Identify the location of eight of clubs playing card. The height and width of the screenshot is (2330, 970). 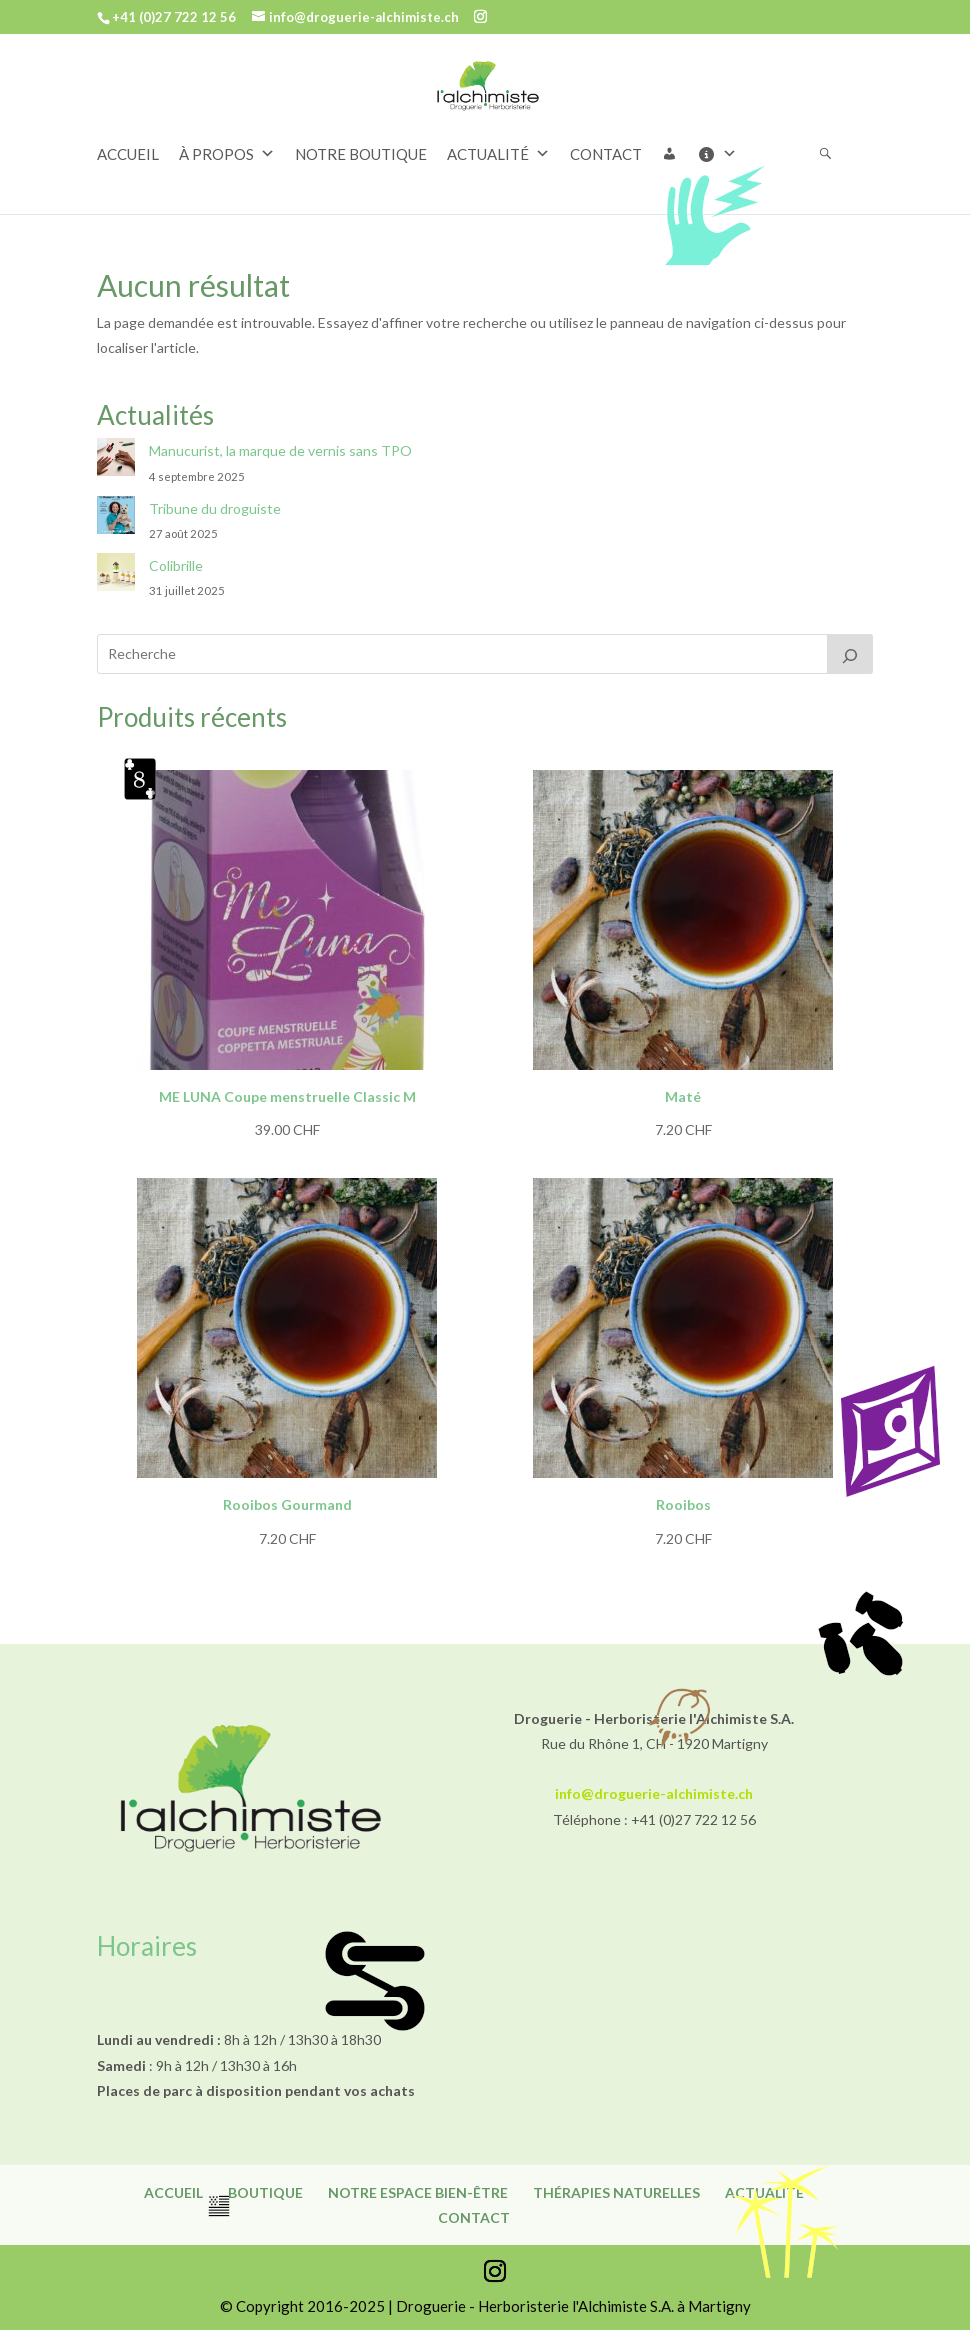
(140, 779).